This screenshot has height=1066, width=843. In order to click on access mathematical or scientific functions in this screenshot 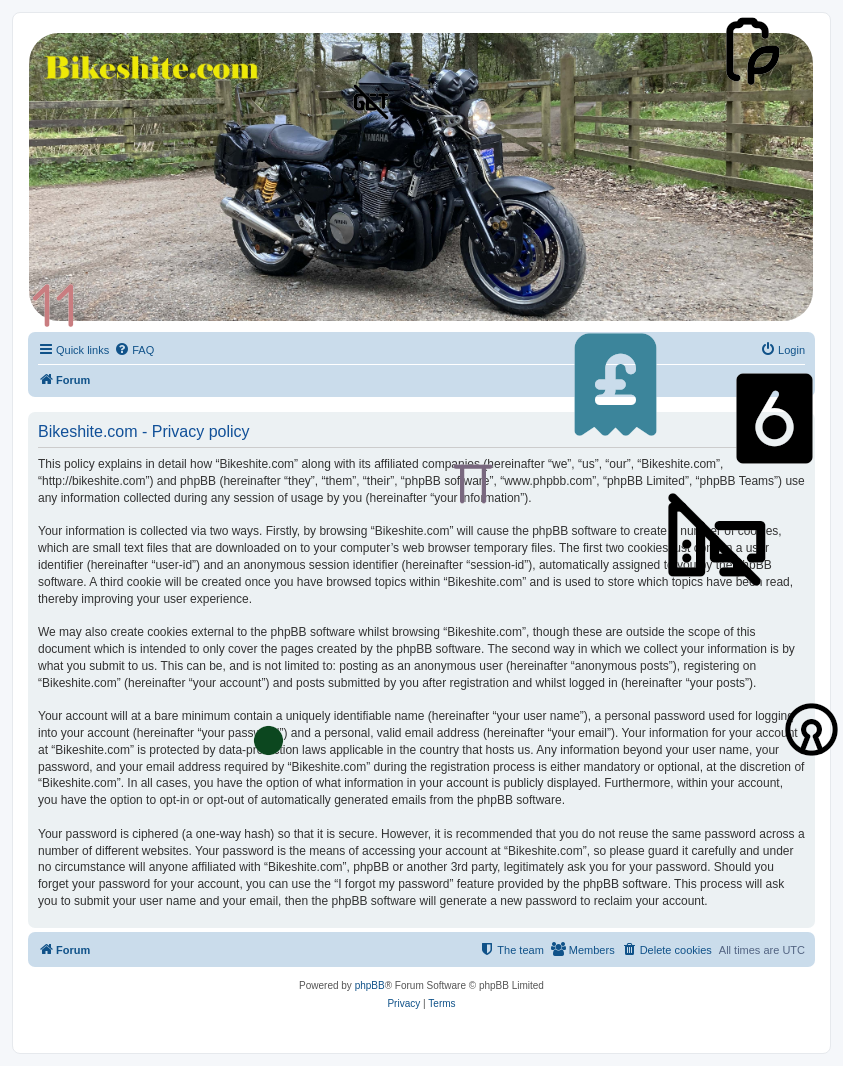, I will do `click(473, 484)`.